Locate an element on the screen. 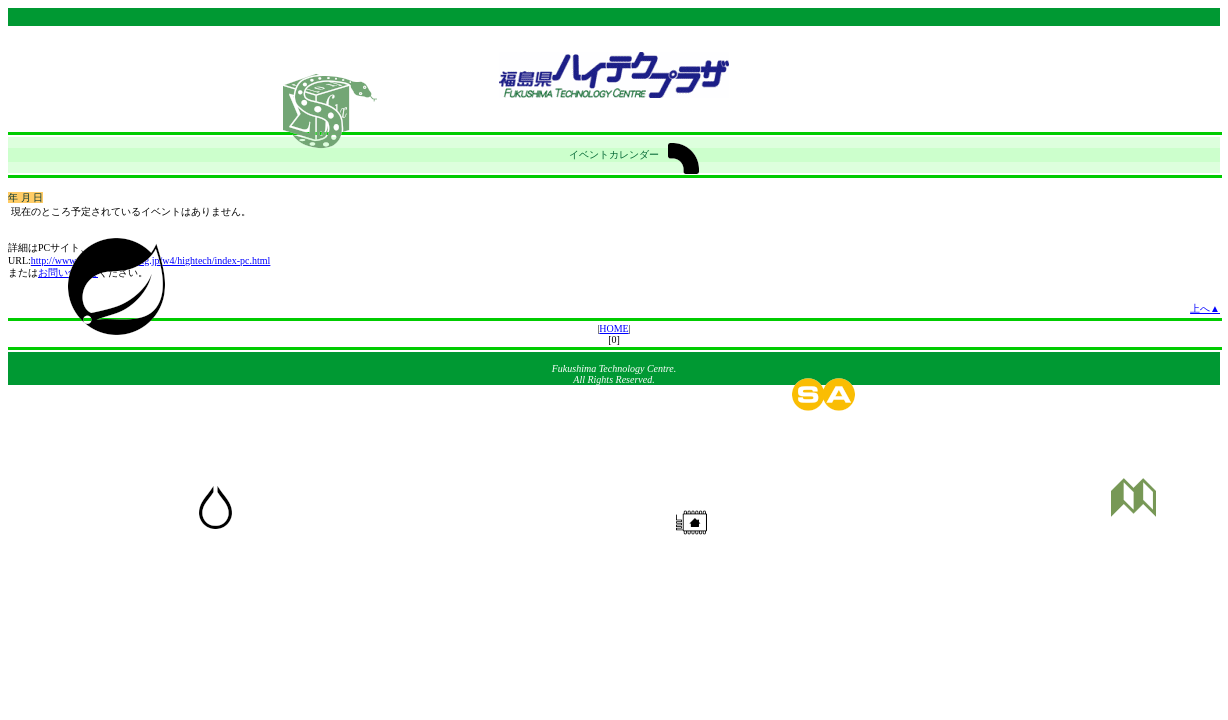  hyprland window manager logo is located at coordinates (215, 507).